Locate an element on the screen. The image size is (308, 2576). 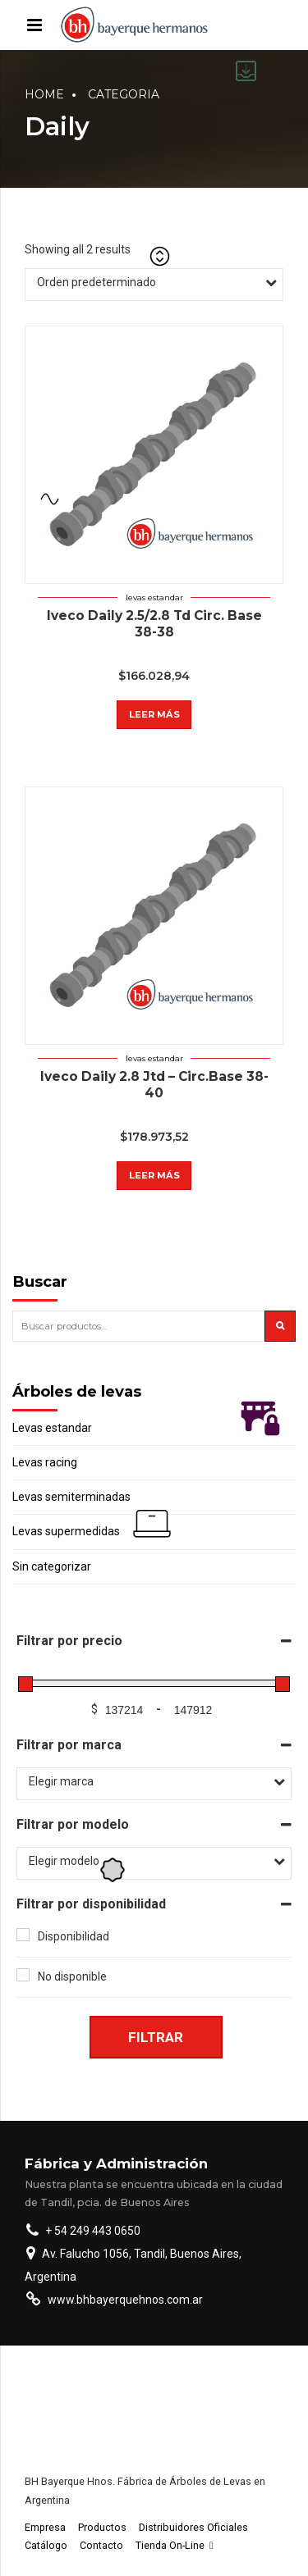
indicates a locked or secured bridge crossing is located at coordinates (260, 1416).